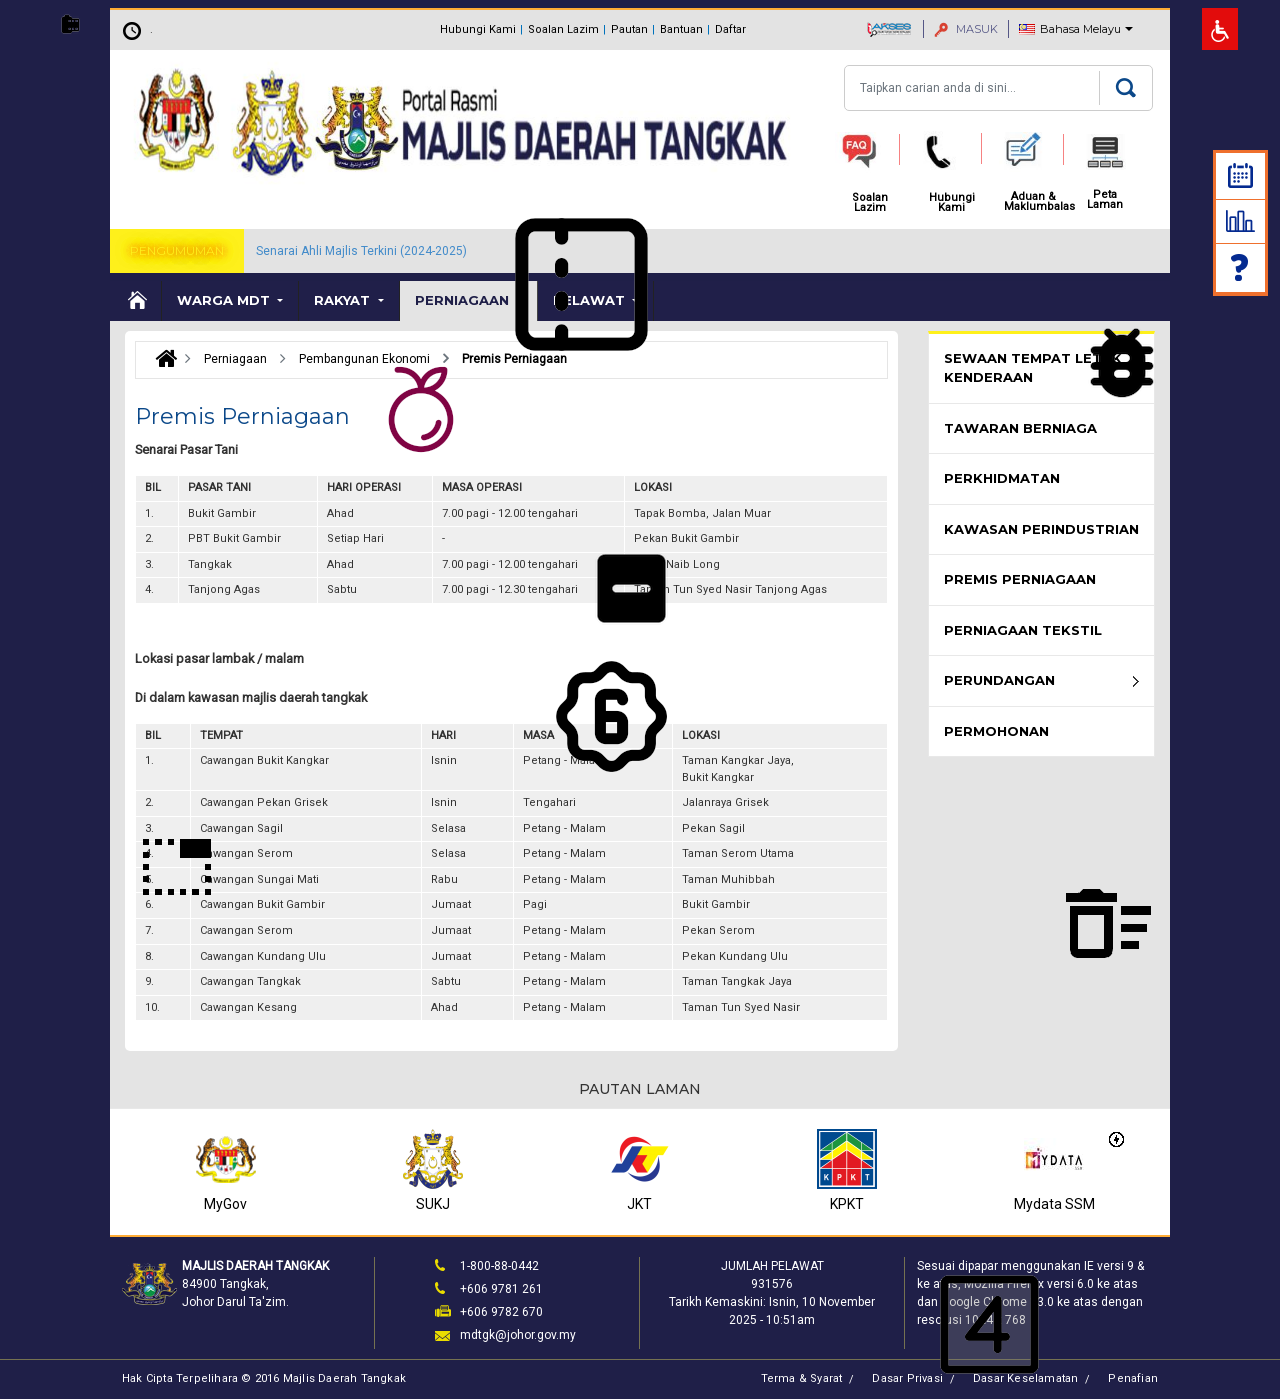 The height and width of the screenshot is (1399, 1280). What do you see at coordinates (611, 716) in the screenshot?
I see `indicates rank or position number 6` at bounding box center [611, 716].